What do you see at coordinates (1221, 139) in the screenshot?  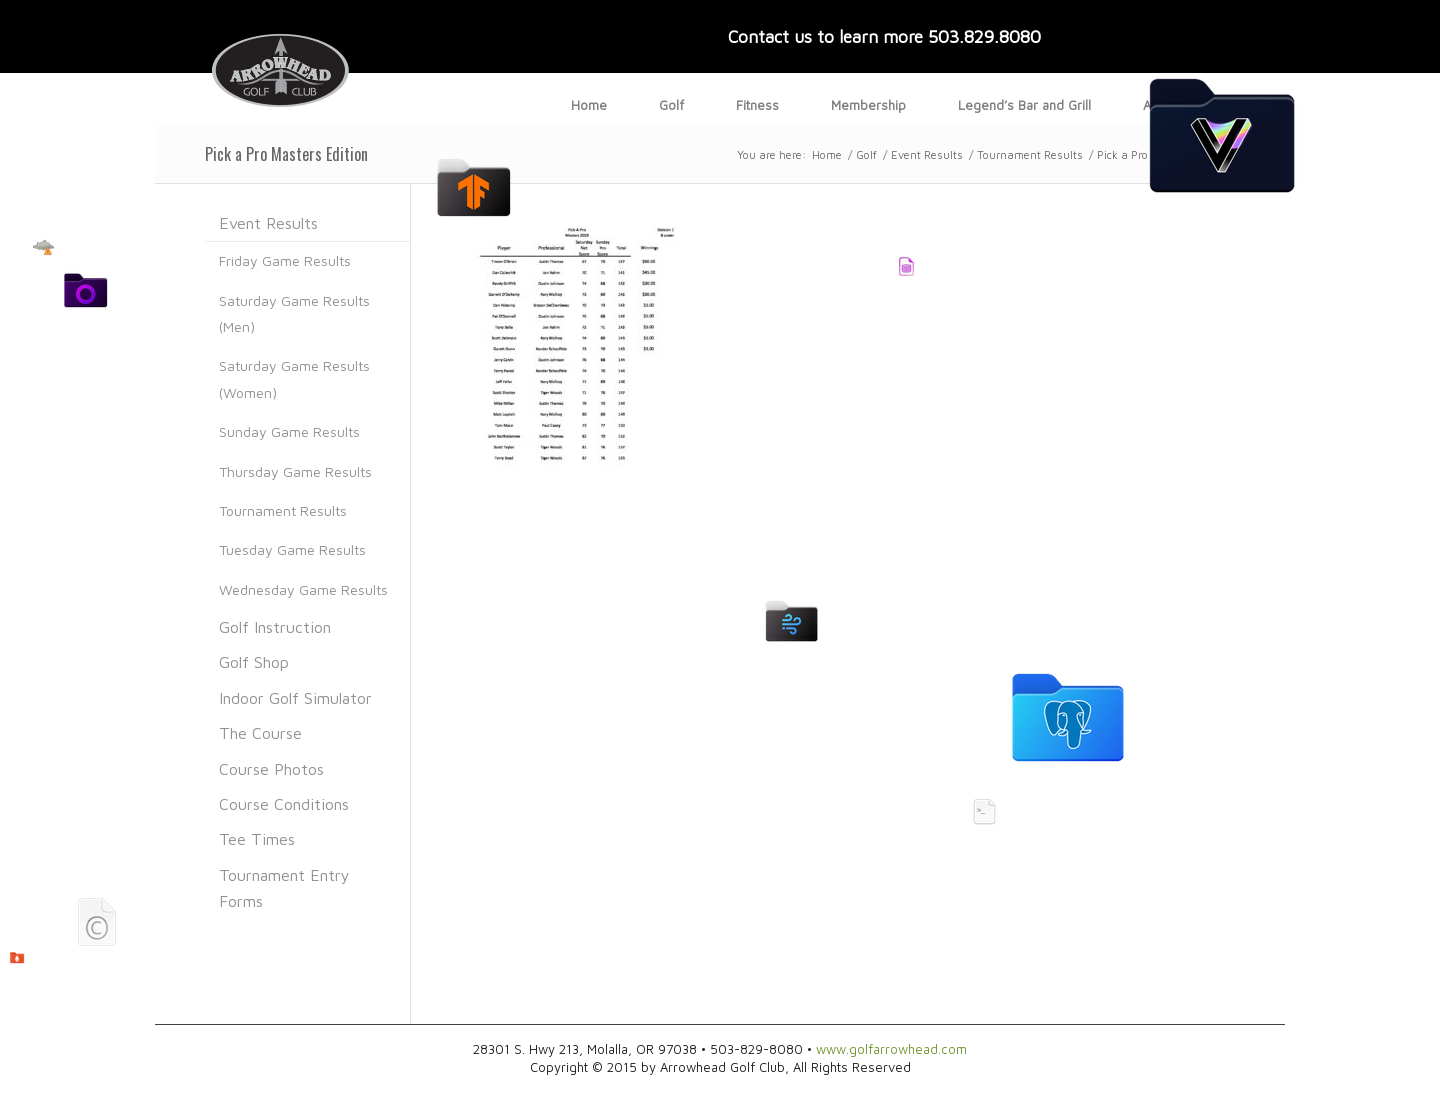 I see `open wondershare videap project files folder` at bounding box center [1221, 139].